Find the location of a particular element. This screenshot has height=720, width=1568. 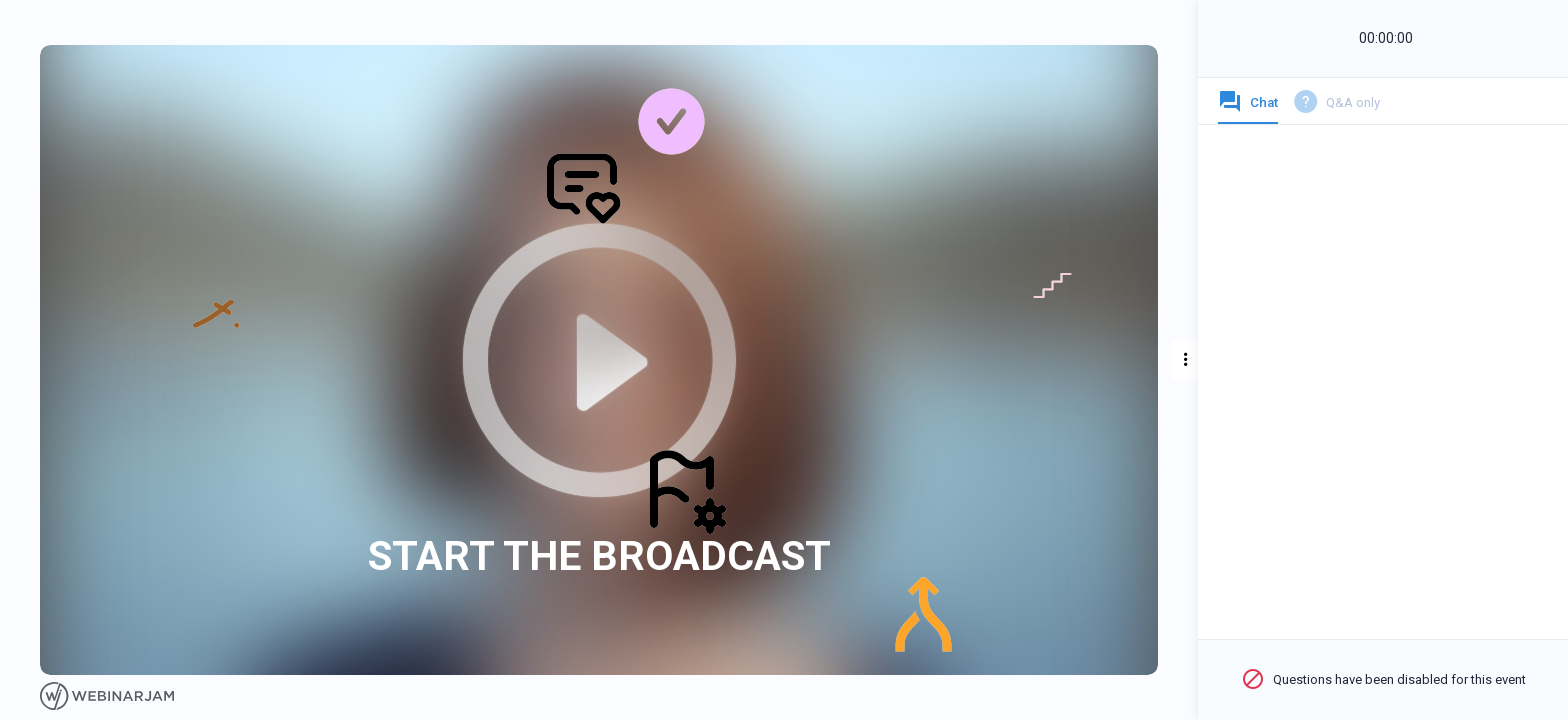

indicates maldivian rufiyaa currency is located at coordinates (216, 315).